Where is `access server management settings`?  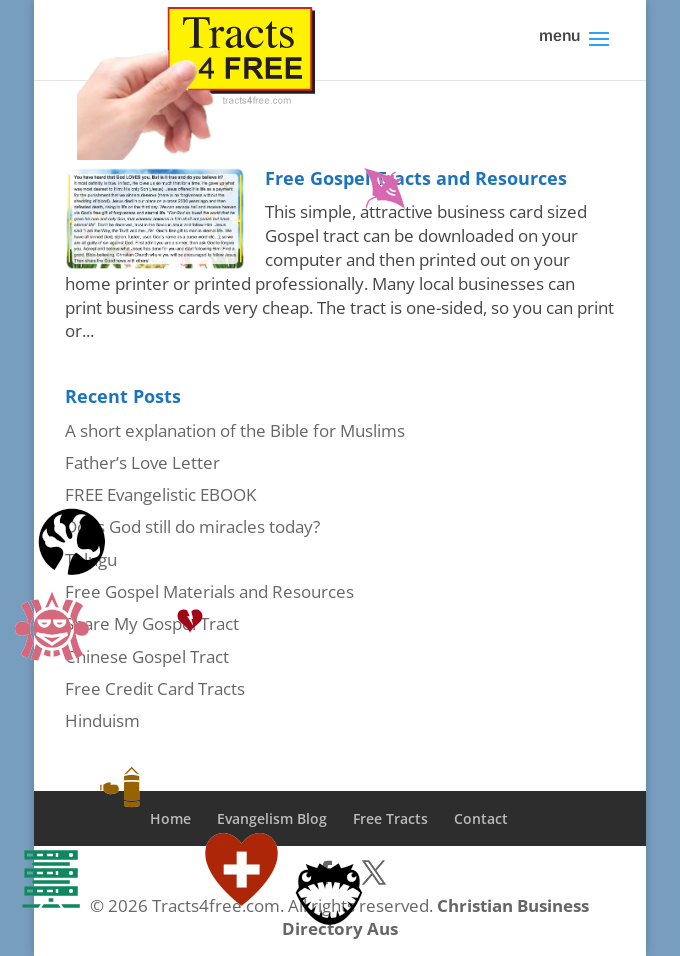
access server management settings is located at coordinates (51, 879).